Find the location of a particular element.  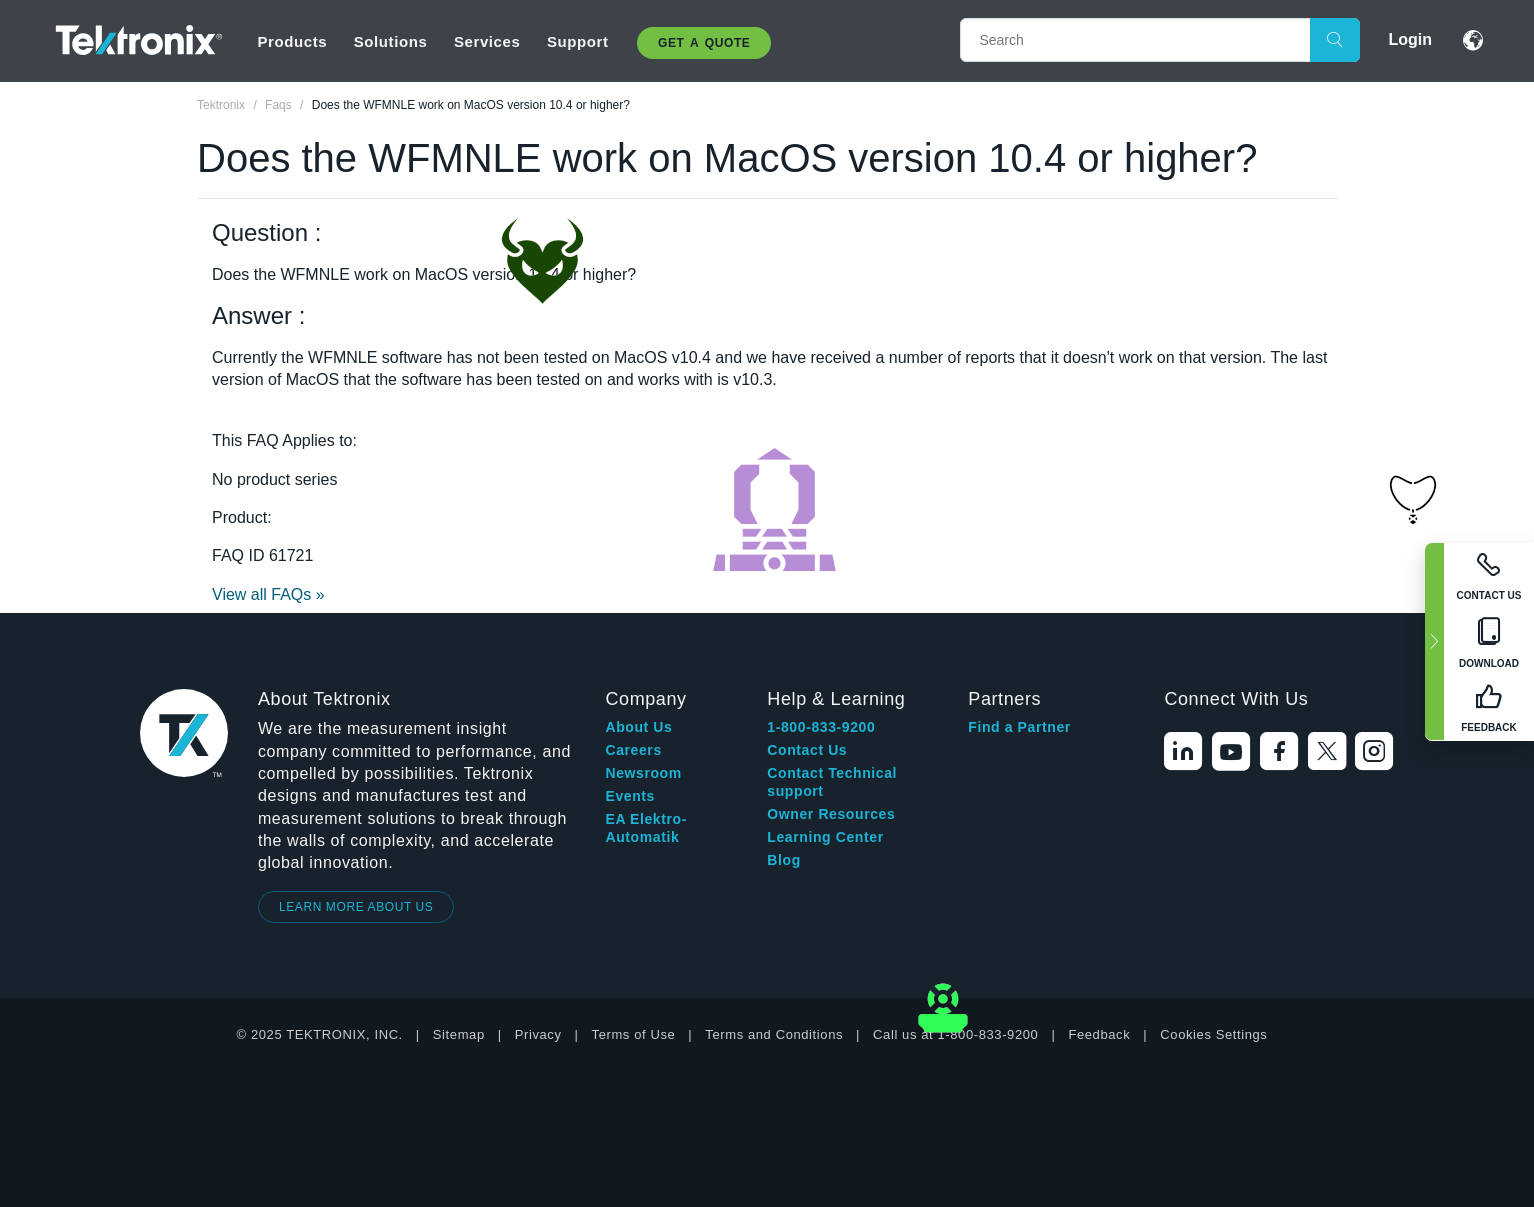

indicates a villain or antagonist character with romantic themes is located at coordinates (542, 260).